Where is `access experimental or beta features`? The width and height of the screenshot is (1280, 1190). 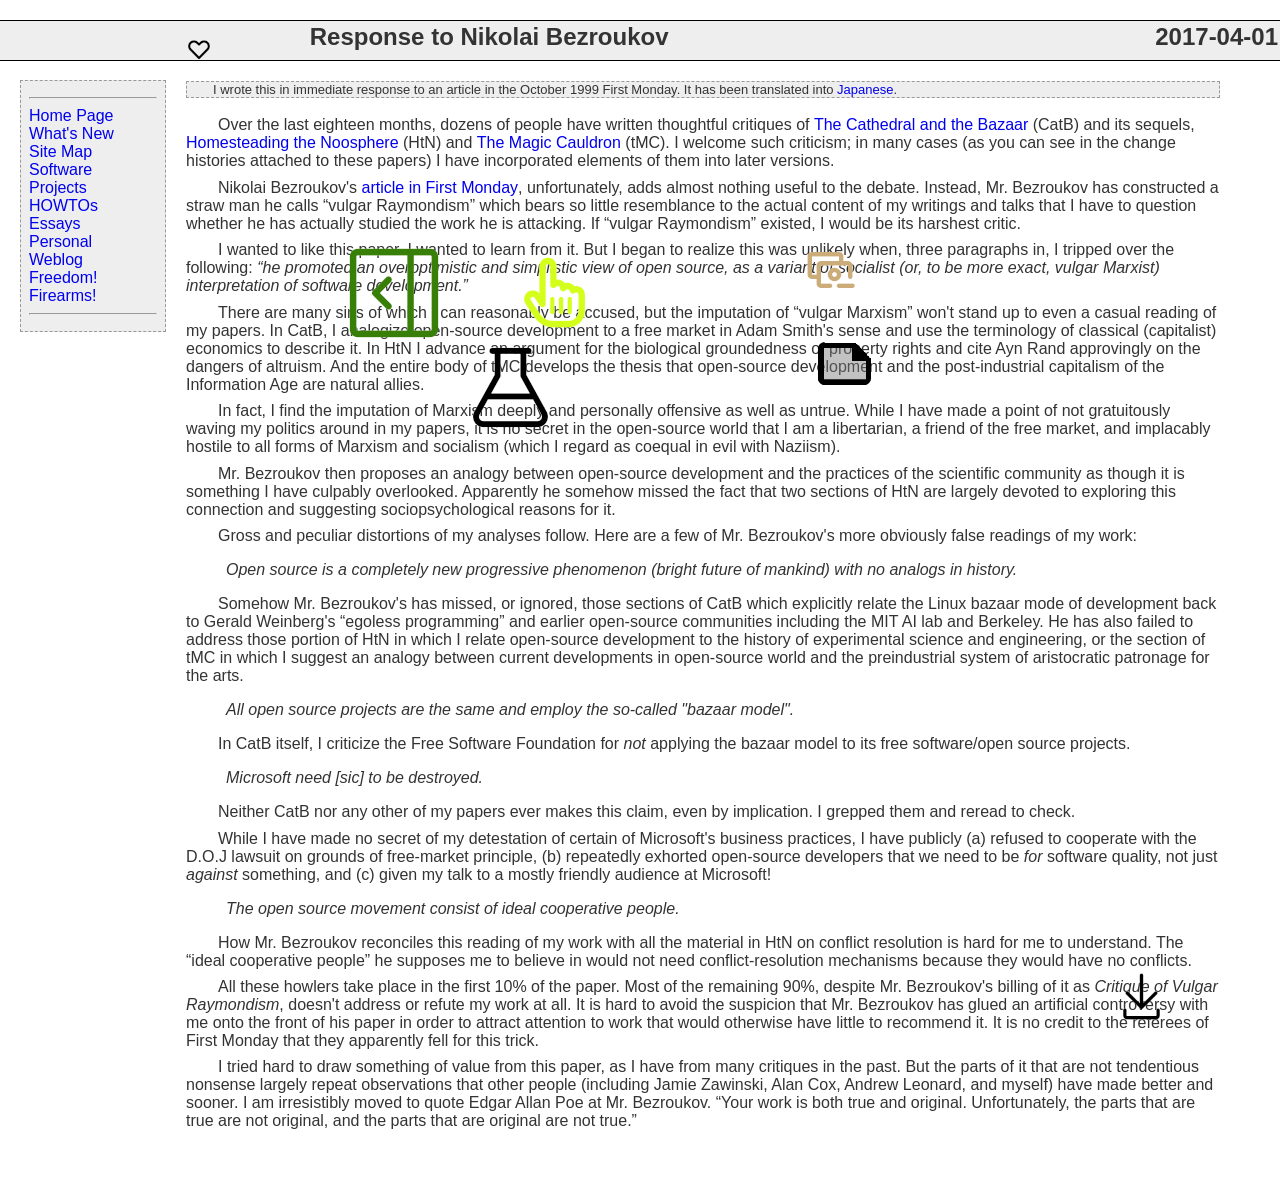 access experimental or beta features is located at coordinates (510, 387).